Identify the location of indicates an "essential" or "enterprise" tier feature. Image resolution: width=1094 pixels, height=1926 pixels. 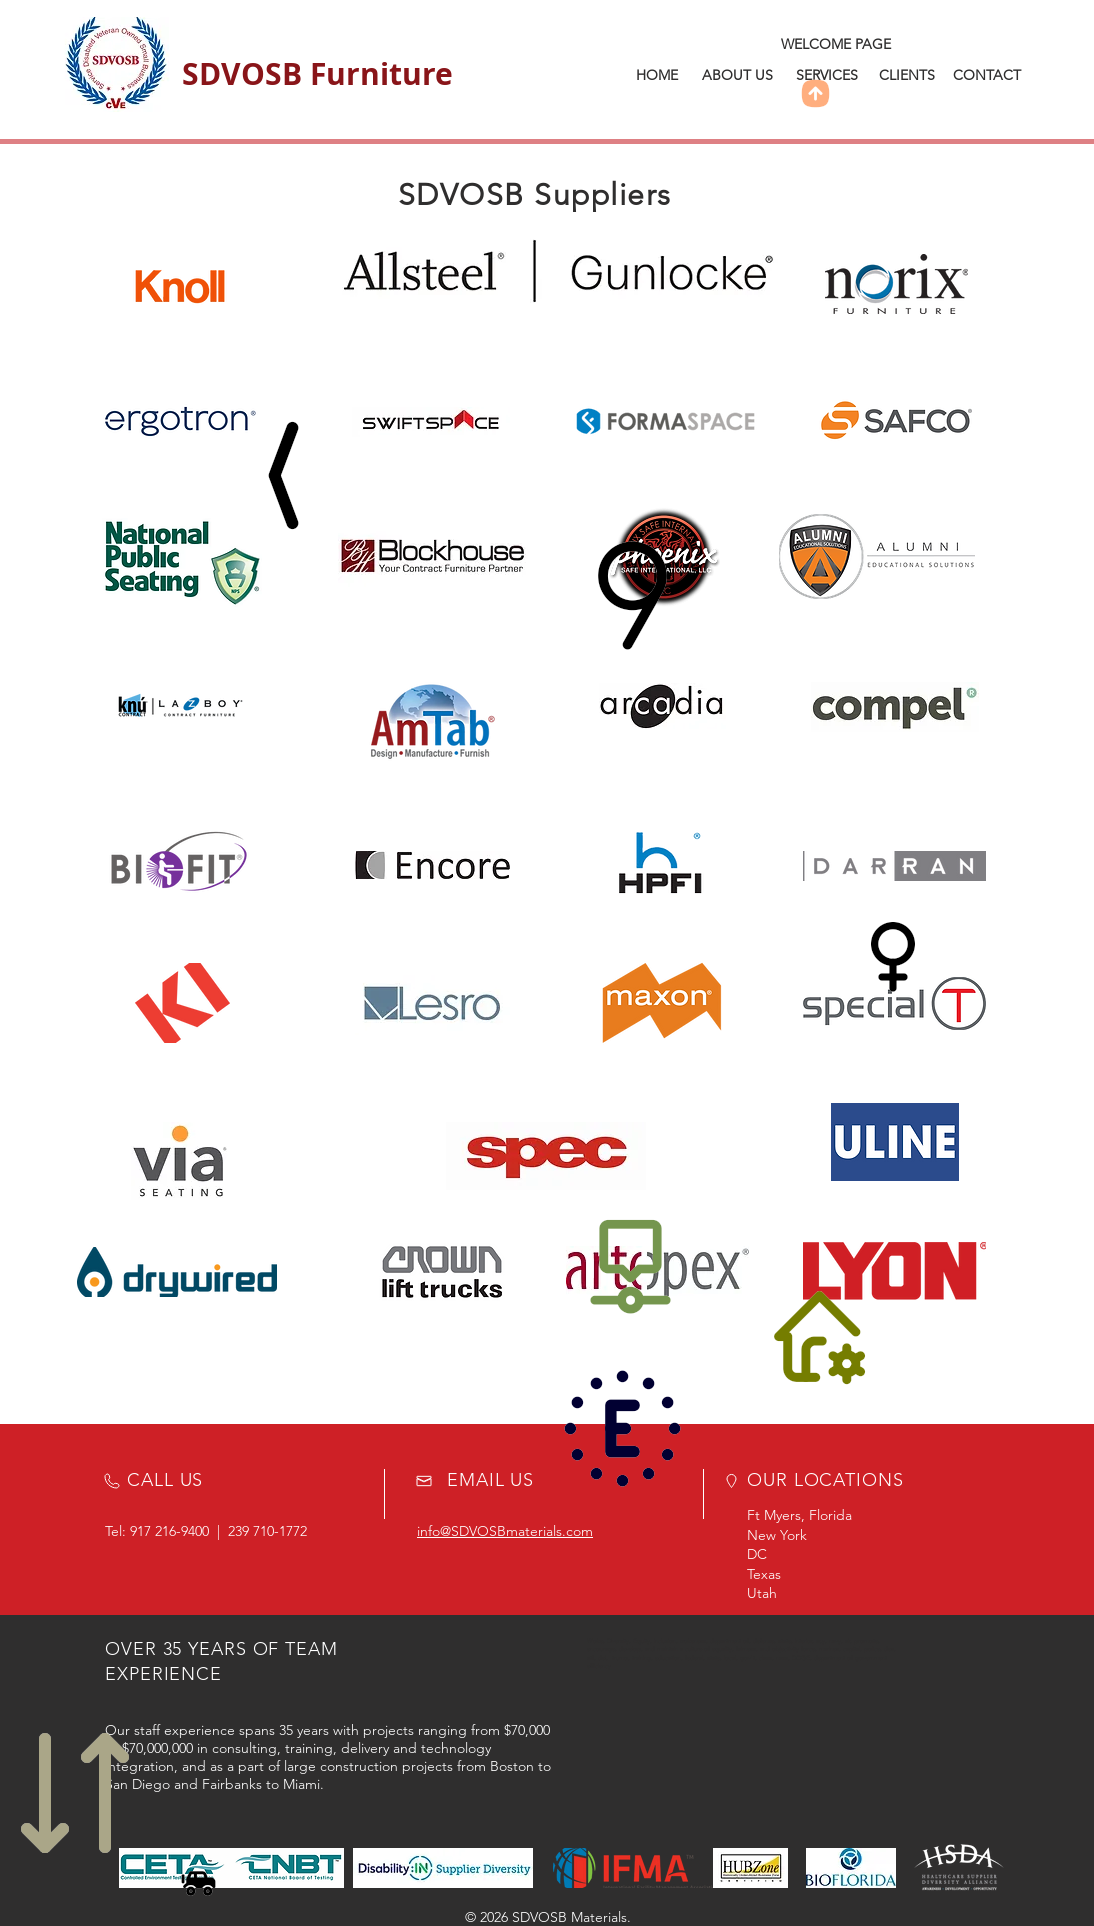
(622, 1428).